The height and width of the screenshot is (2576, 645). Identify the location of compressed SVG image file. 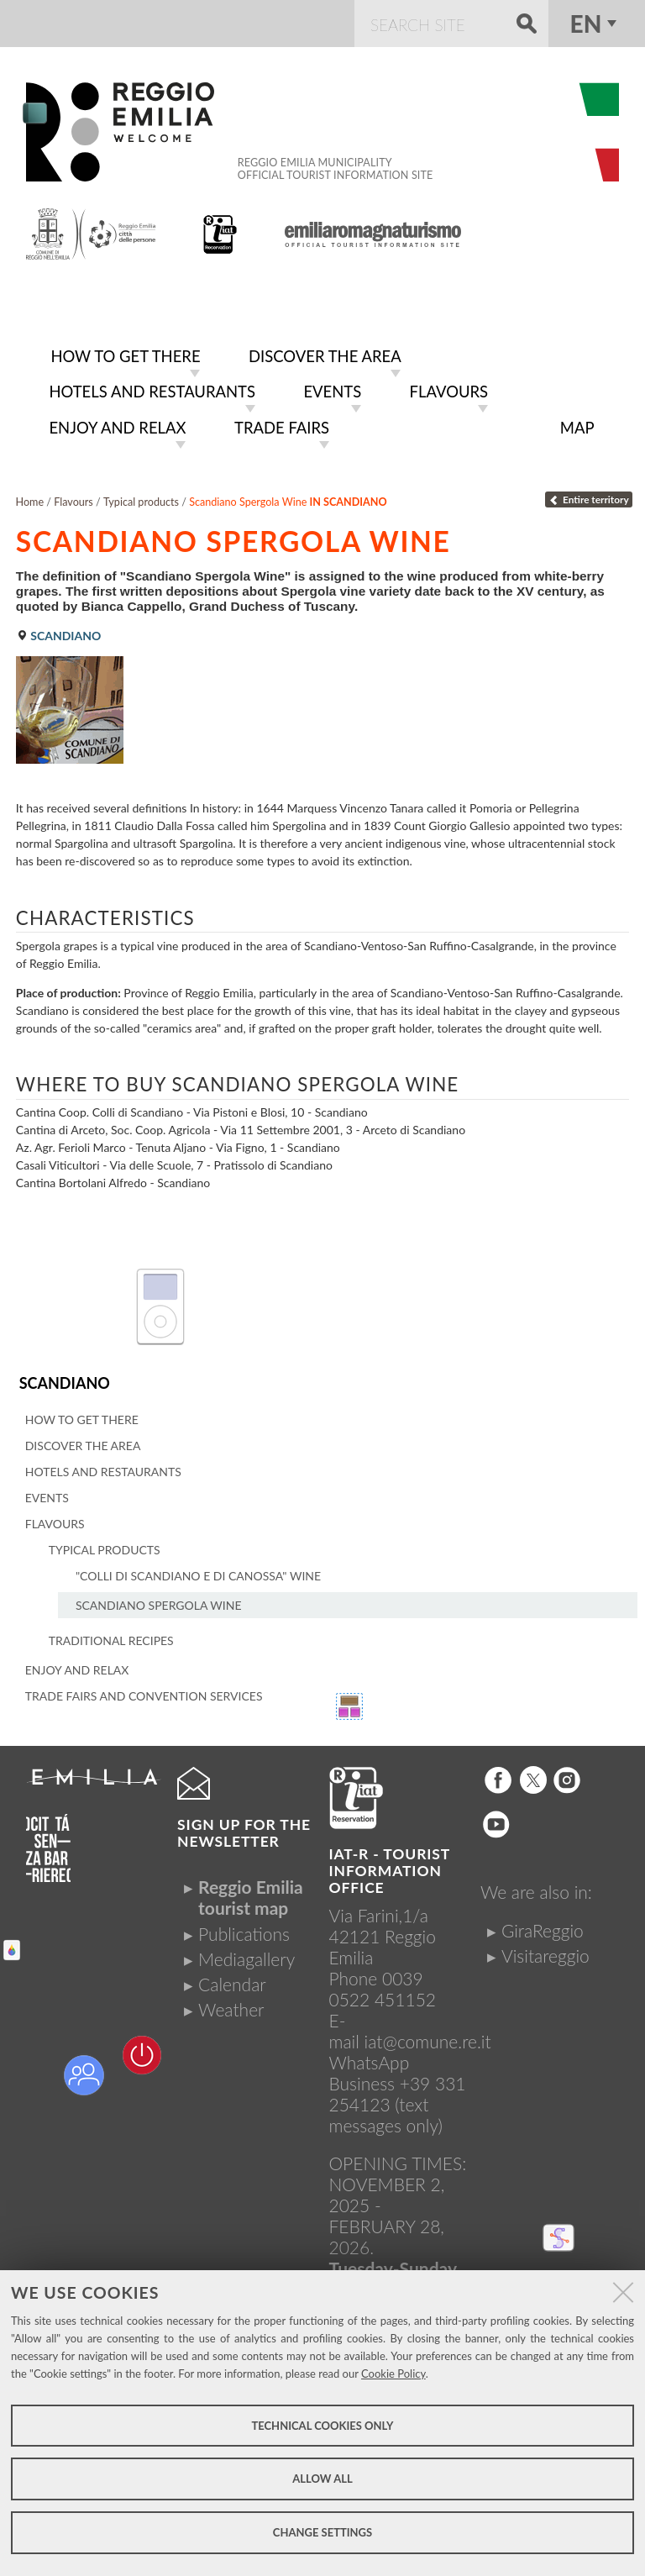
(558, 2237).